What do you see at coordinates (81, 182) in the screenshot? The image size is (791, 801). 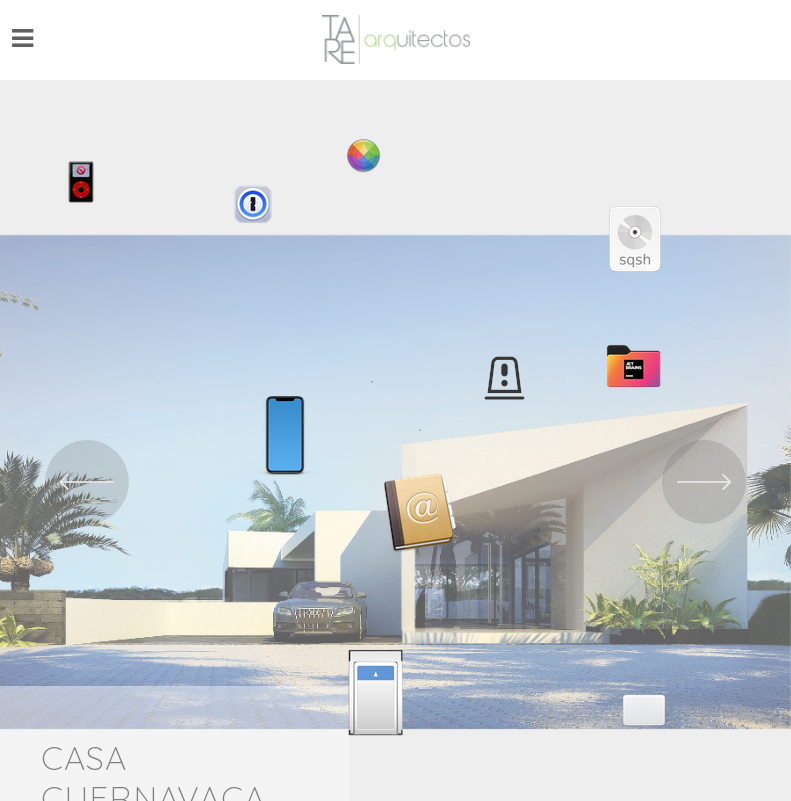 I see `iPod device not recognized or unavailable` at bounding box center [81, 182].